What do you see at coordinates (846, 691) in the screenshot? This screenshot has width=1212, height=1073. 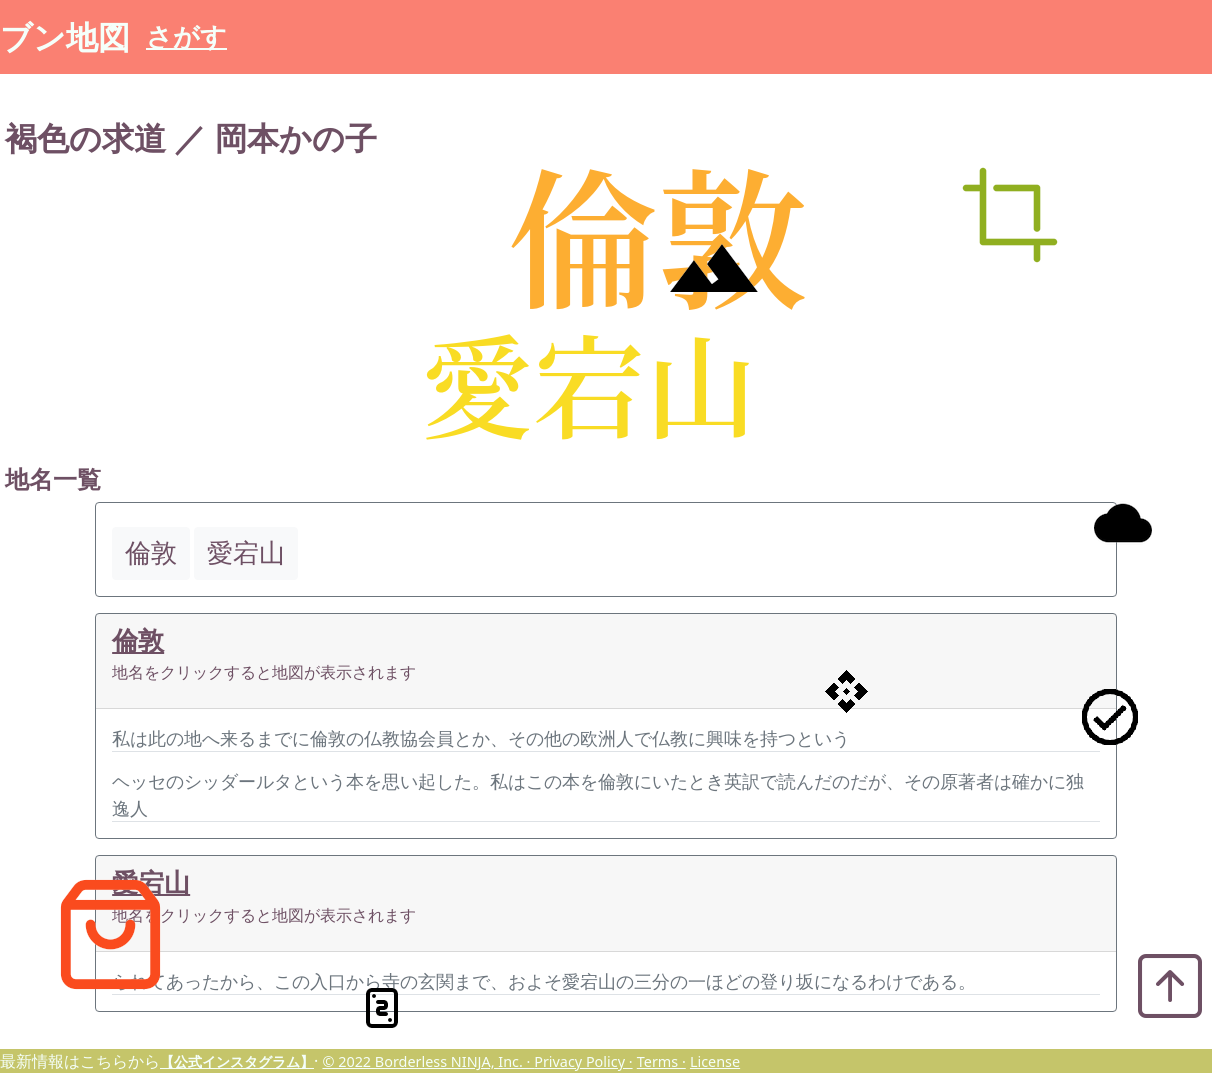 I see `access API settings or configuration` at bounding box center [846, 691].